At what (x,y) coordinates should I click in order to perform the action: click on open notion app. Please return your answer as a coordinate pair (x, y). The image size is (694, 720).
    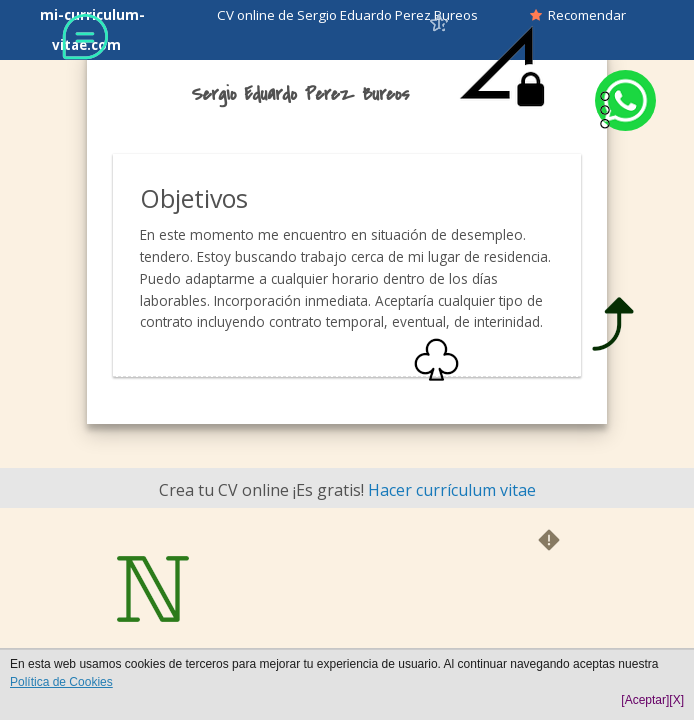
    Looking at the image, I should click on (153, 589).